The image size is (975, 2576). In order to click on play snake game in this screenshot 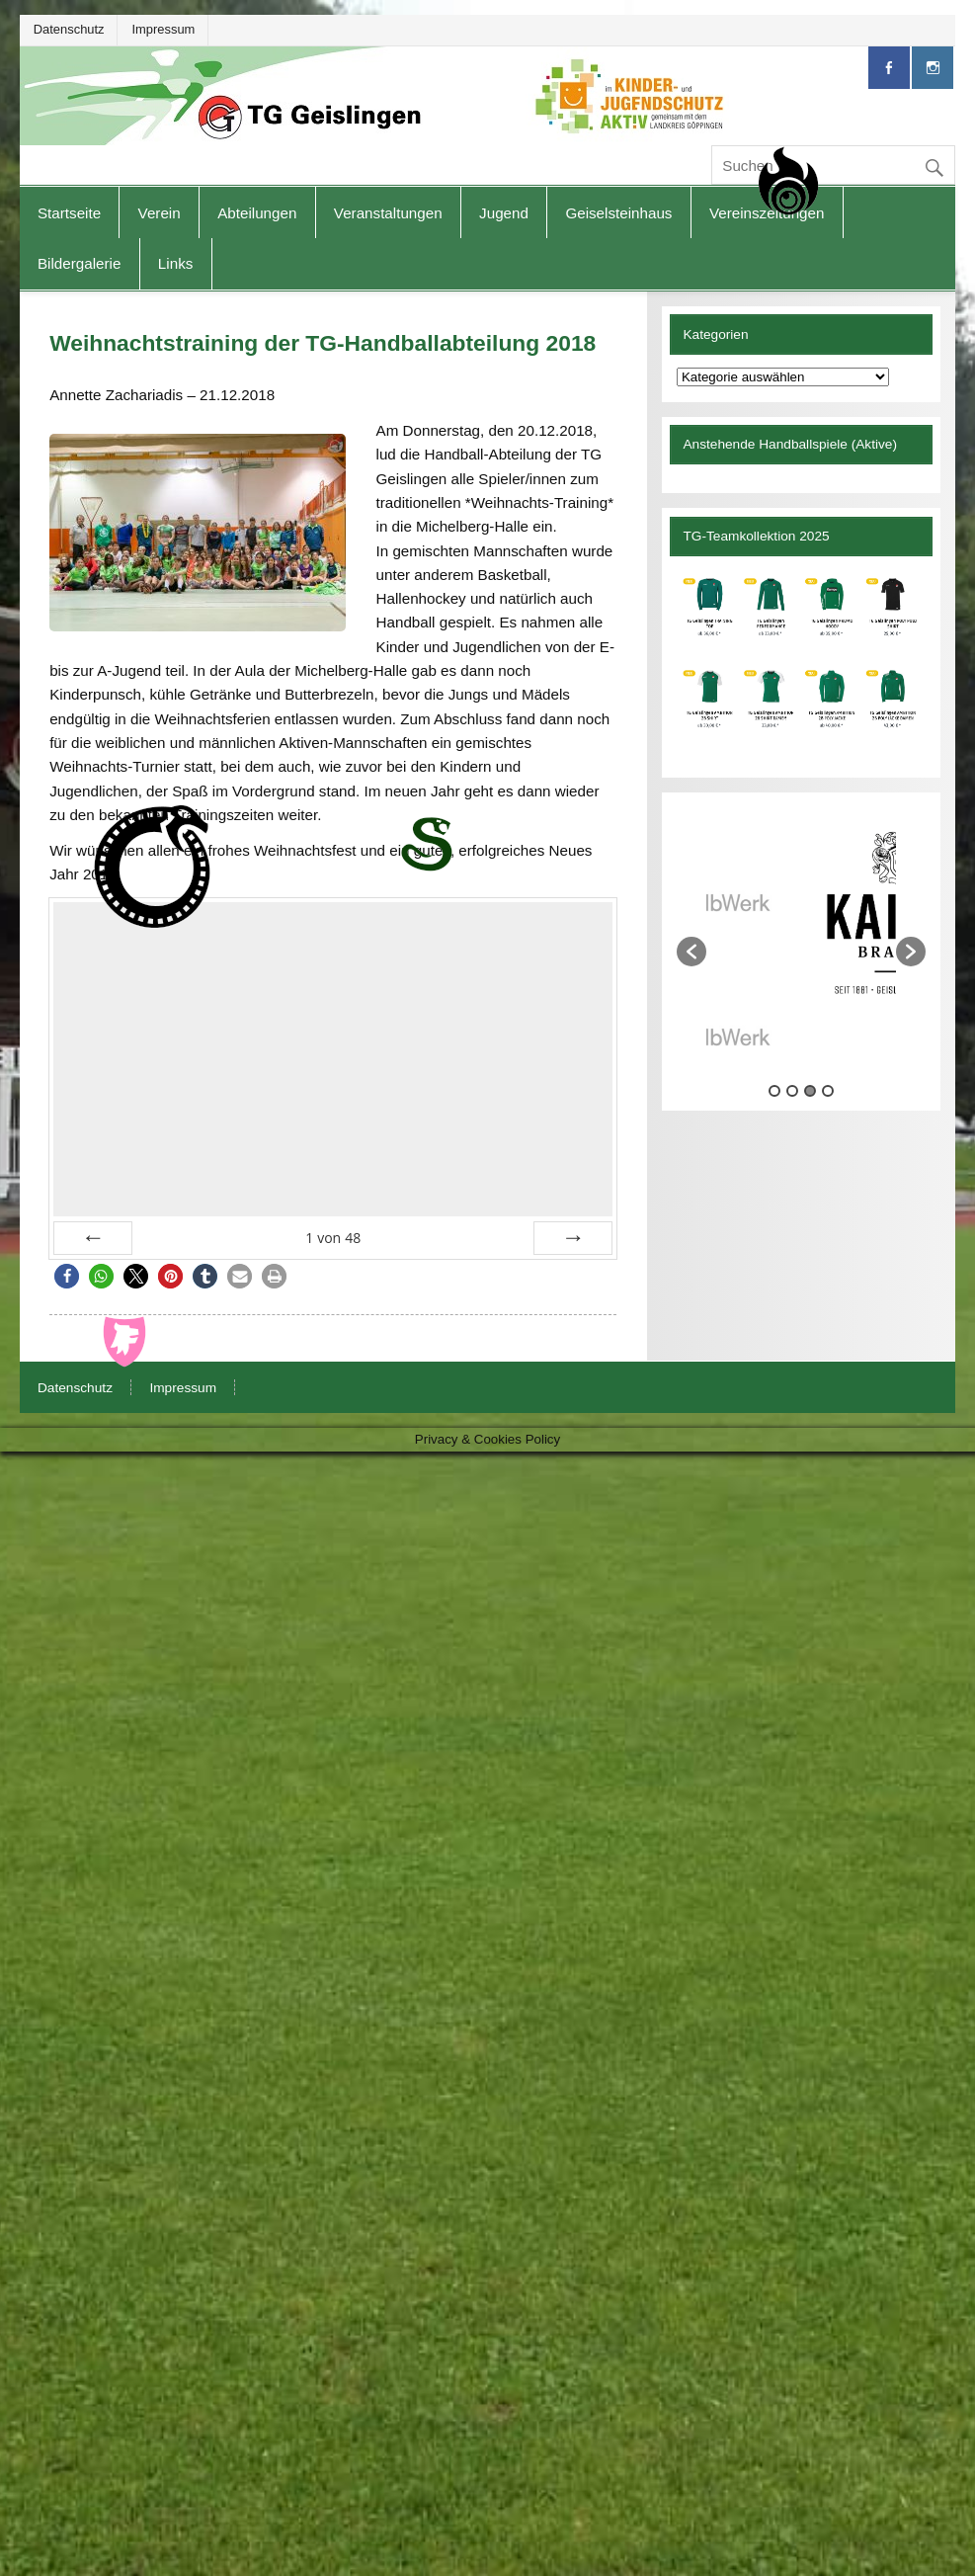, I will do `click(427, 844)`.